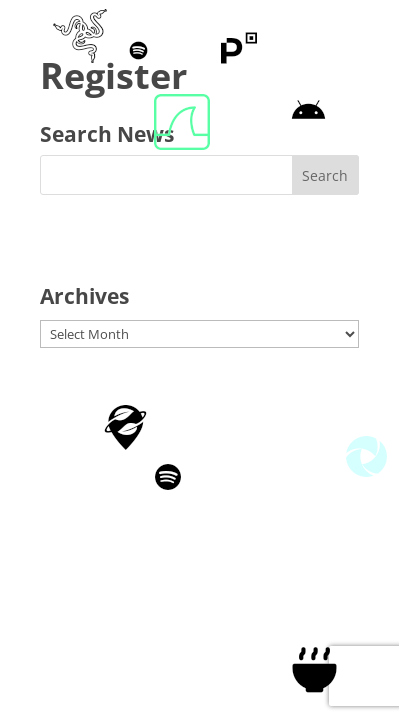  I want to click on open organic maps app, so click(125, 427).